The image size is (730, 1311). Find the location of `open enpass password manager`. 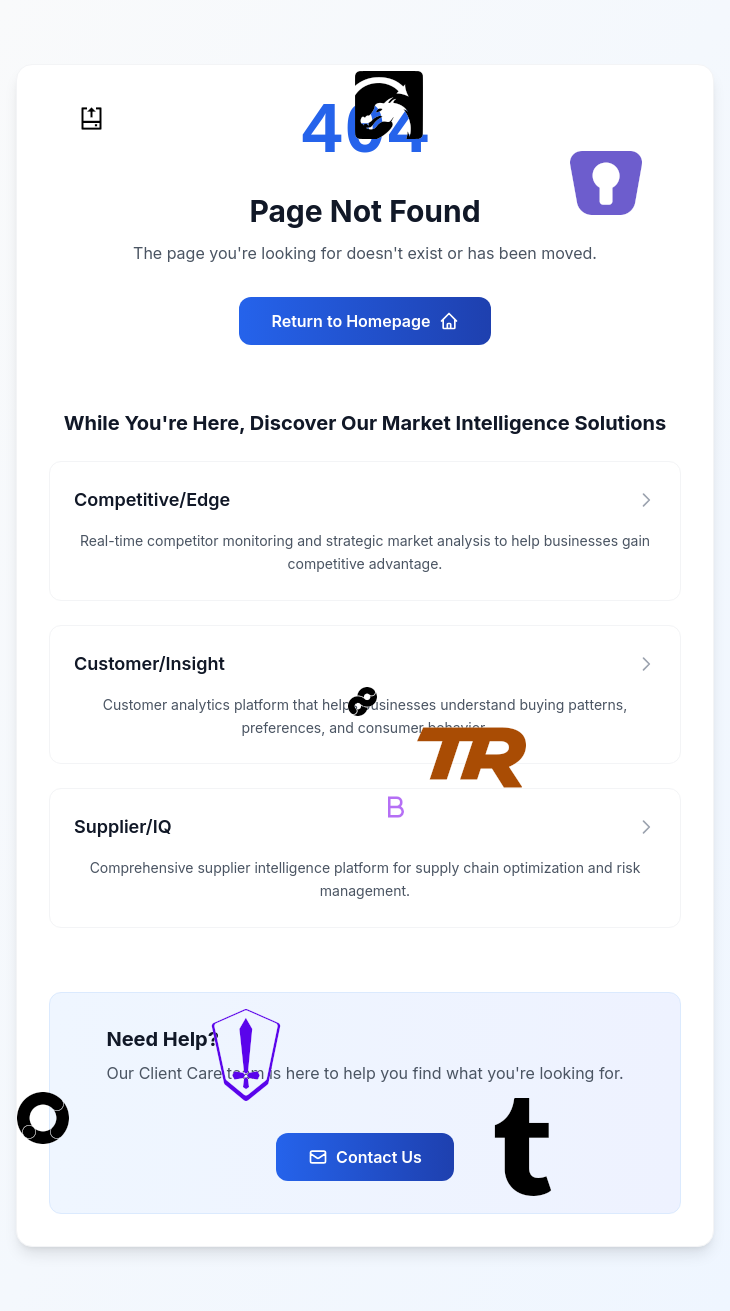

open enpass password manager is located at coordinates (606, 183).